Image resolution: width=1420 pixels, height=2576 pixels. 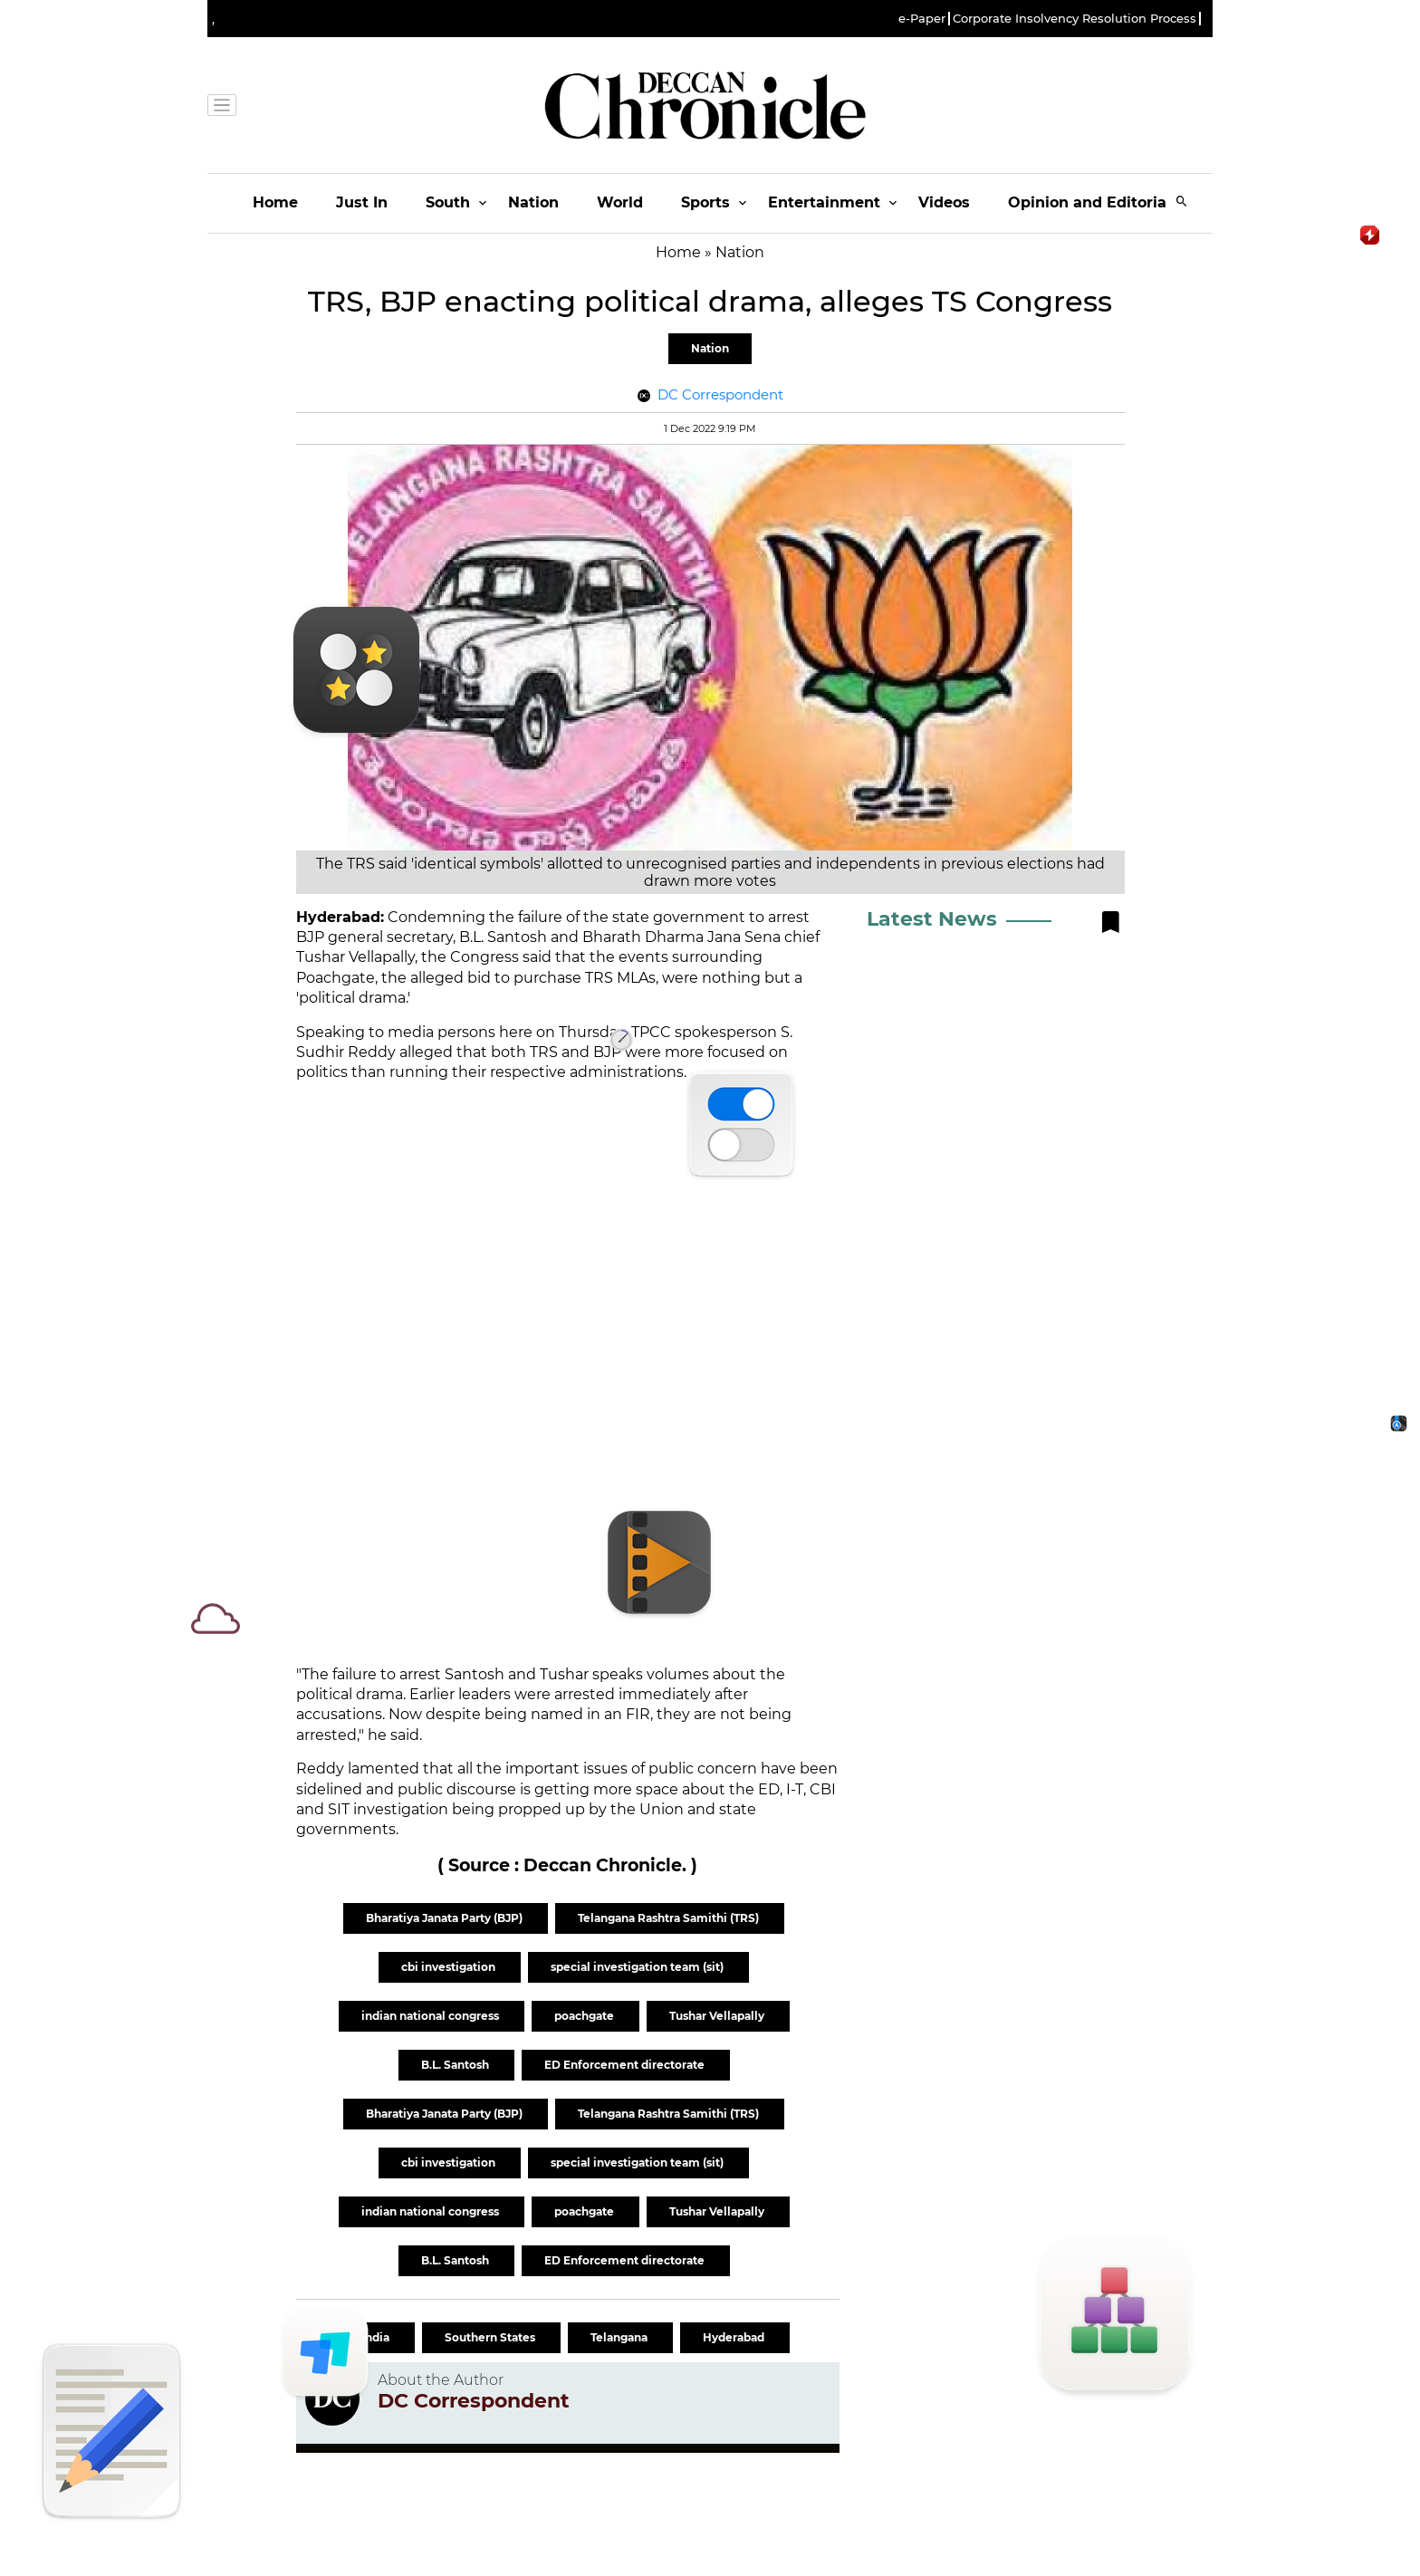 What do you see at coordinates (356, 669) in the screenshot?
I see `launch iagno reversi board game` at bounding box center [356, 669].